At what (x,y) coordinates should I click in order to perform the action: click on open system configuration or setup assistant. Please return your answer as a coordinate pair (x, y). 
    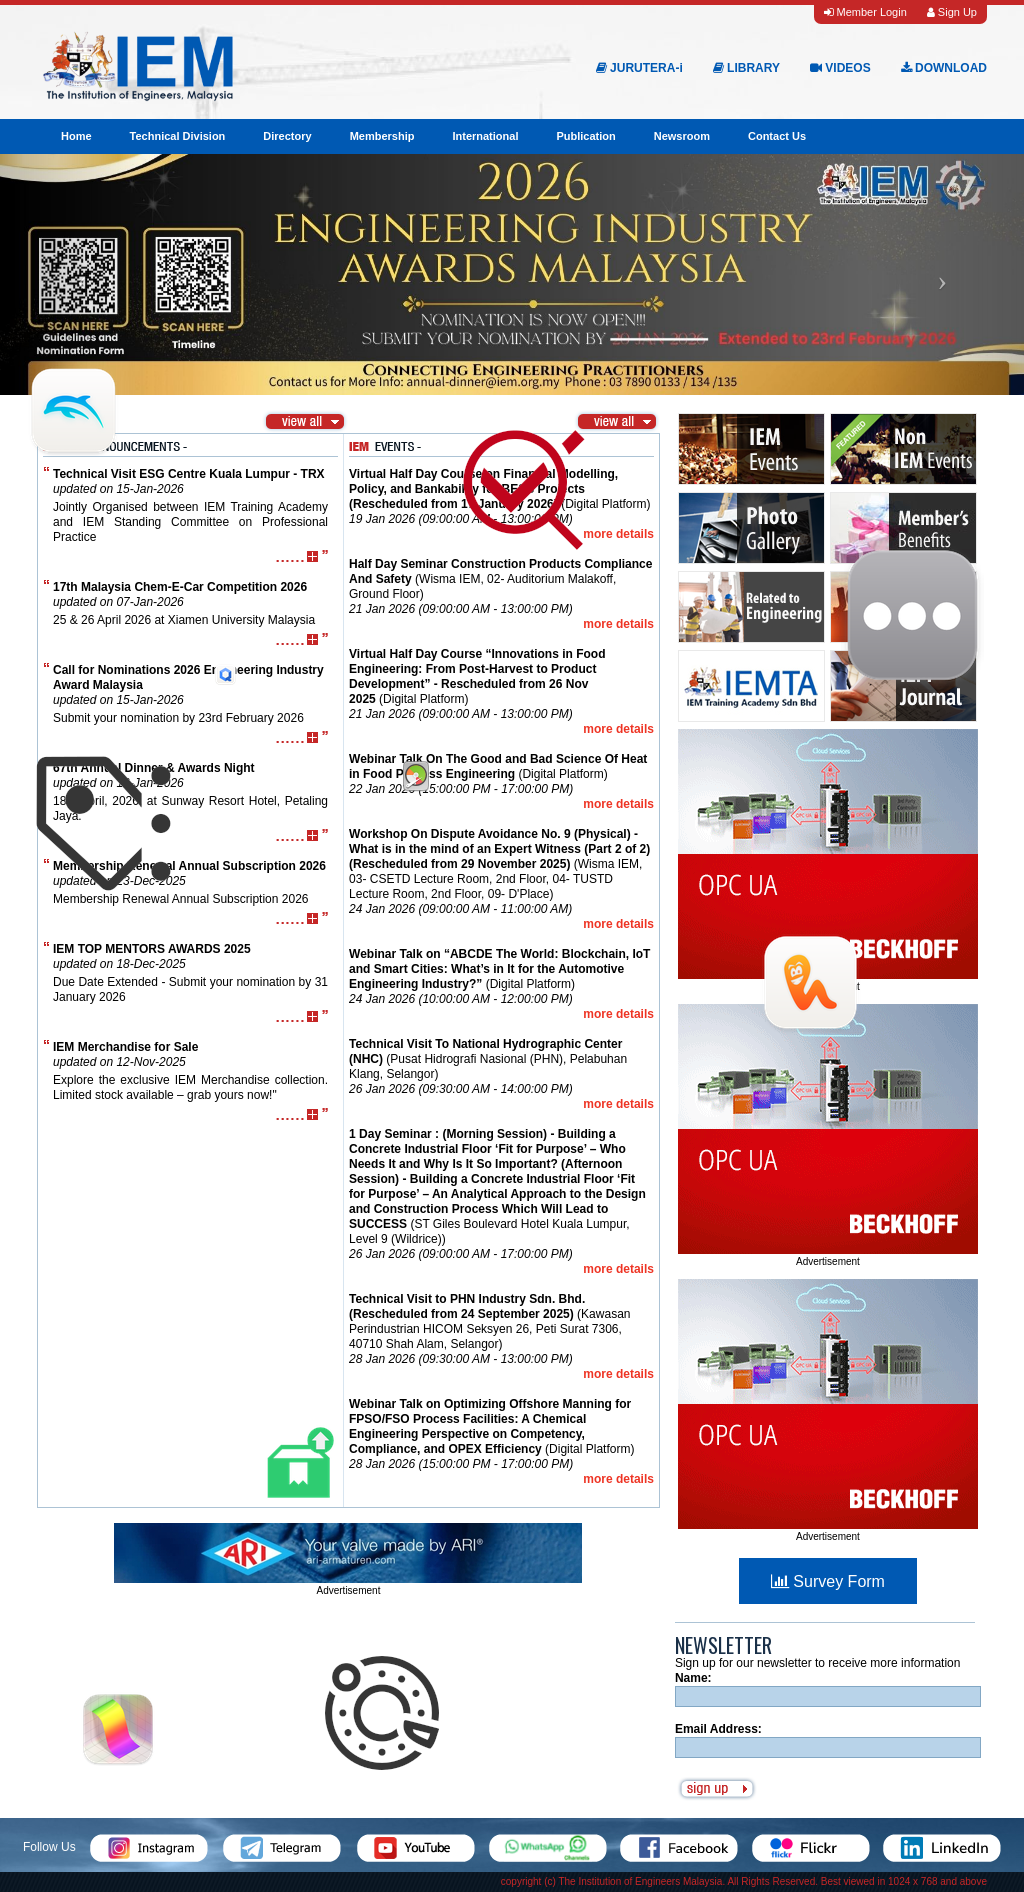
    Looking at the image, I should click on (524, 490).